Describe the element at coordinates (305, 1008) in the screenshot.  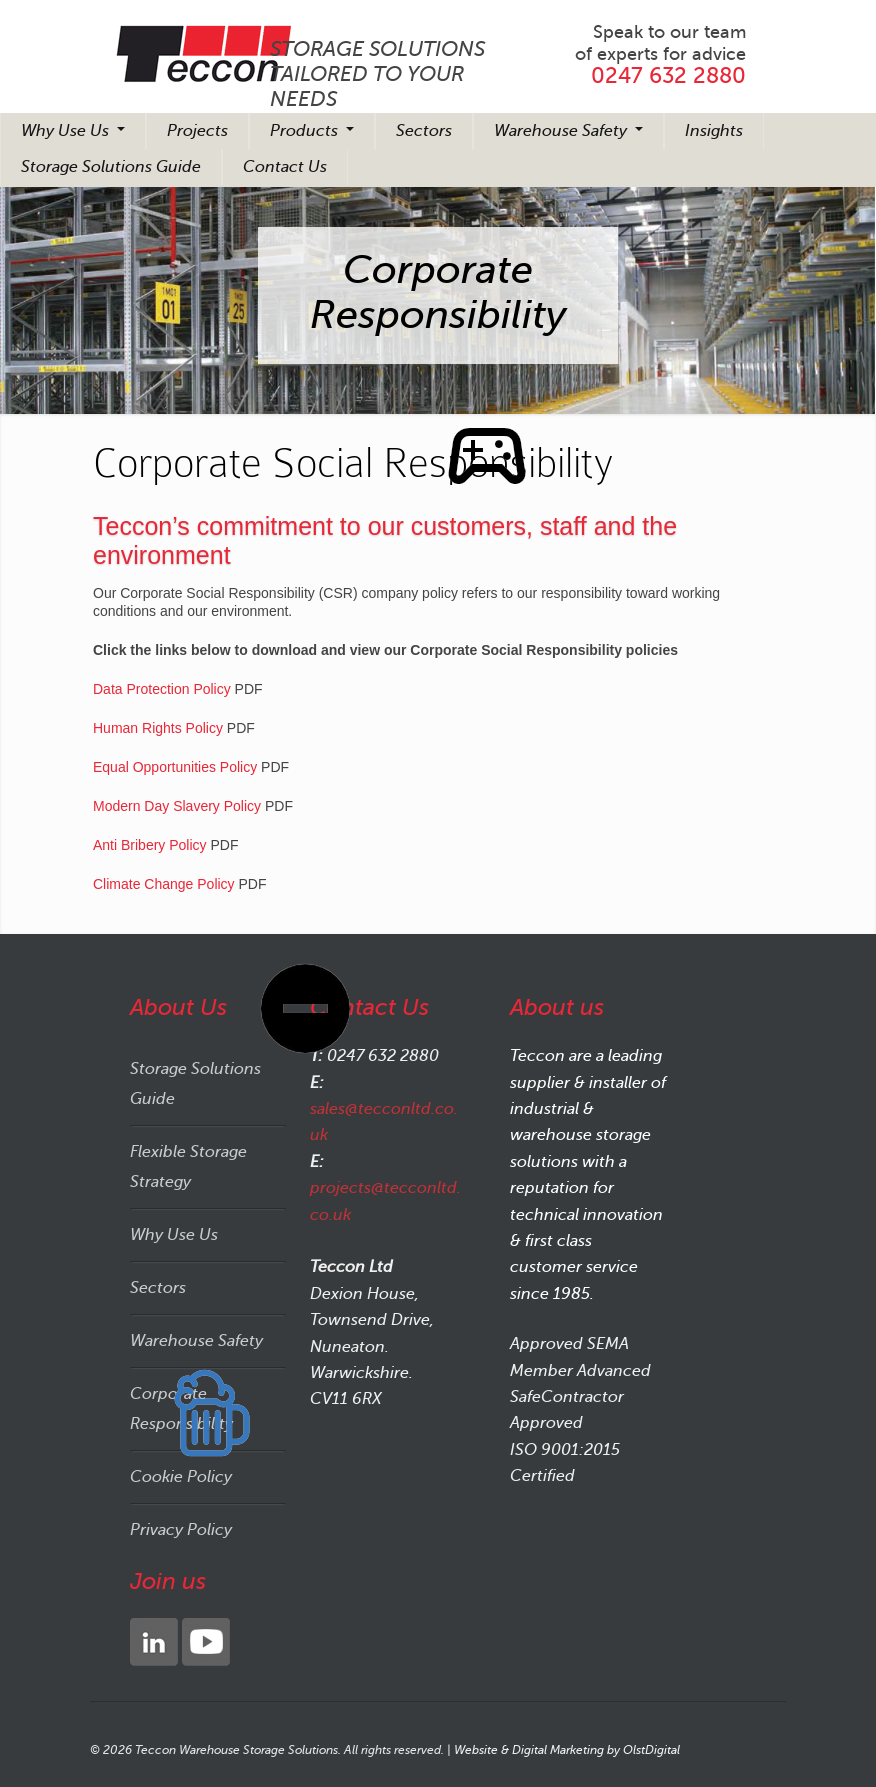
I see `remove an item from a list` at that location.